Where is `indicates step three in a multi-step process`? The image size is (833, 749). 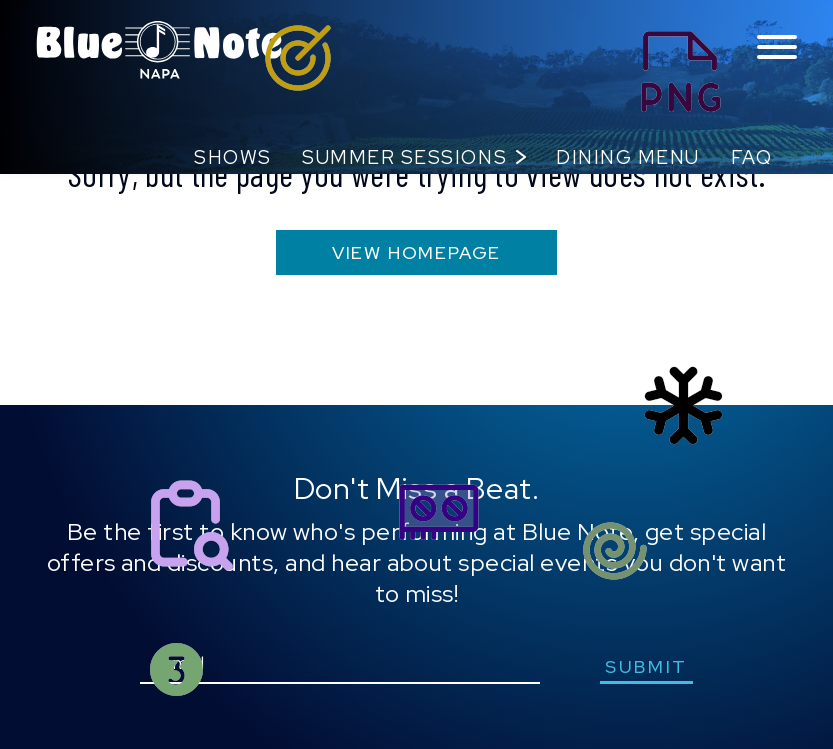
indicates step three in a multi-step process is located at coordinates (176, 669).